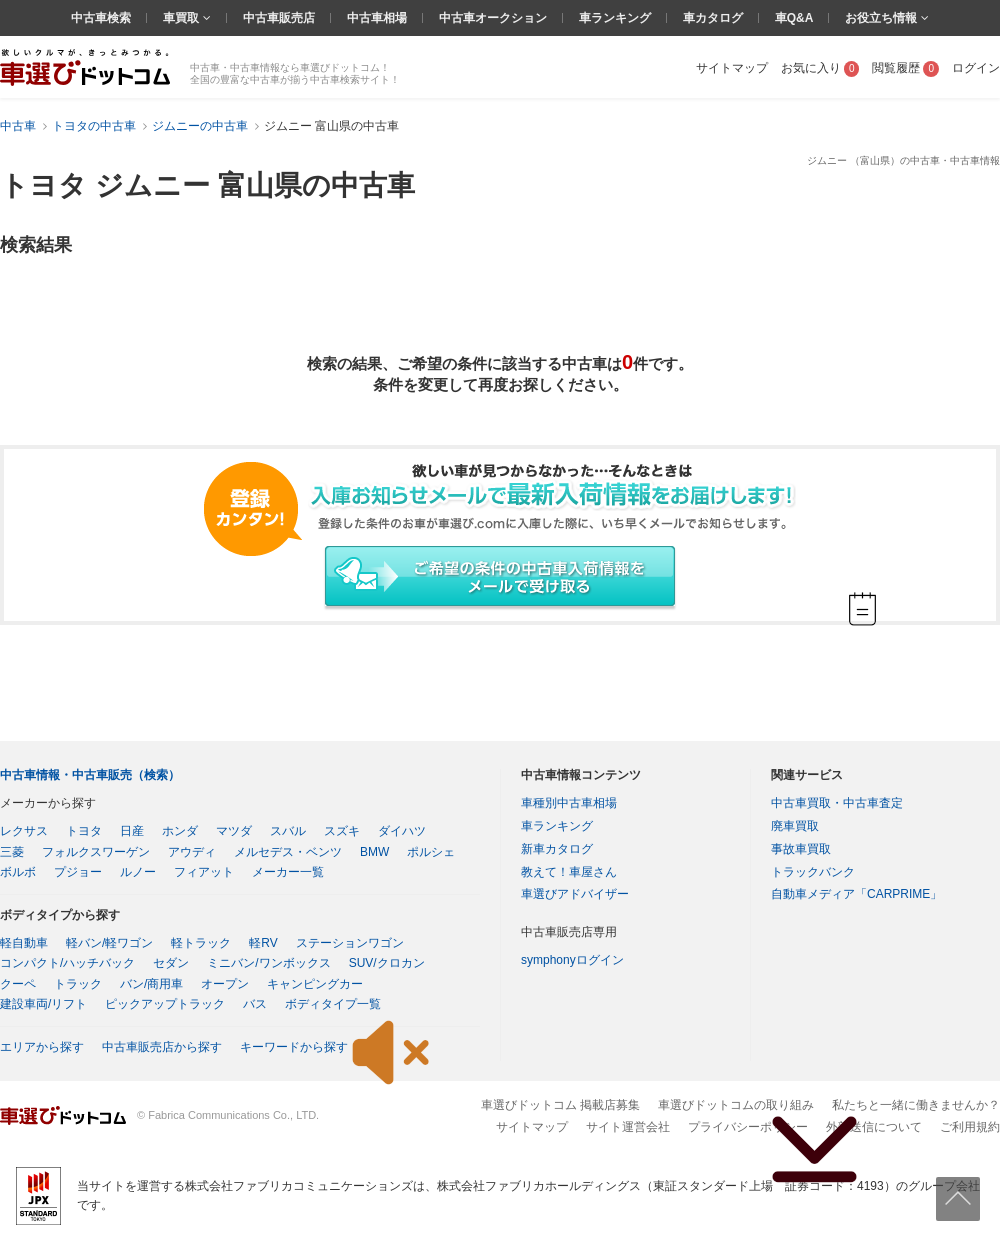  I want to click on open notepad or notes app, so click(862, 609).